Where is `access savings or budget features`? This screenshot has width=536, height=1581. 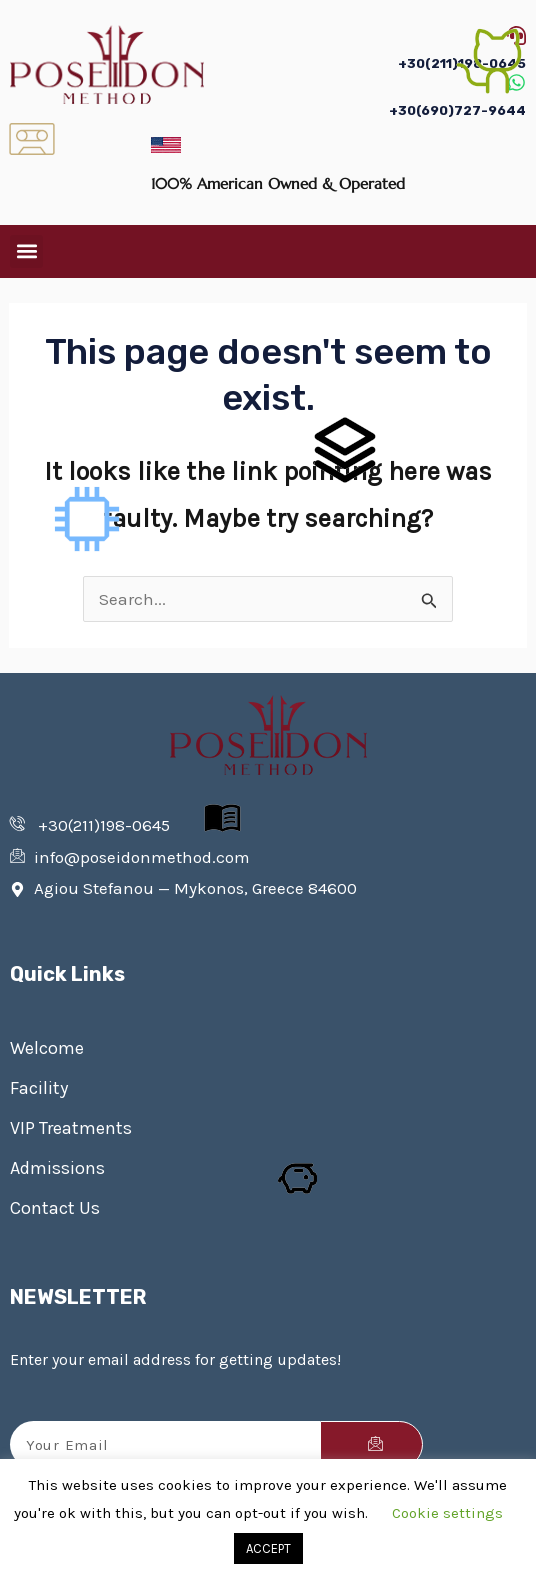
access savings or budget features is located at coordinates (297, 1178).